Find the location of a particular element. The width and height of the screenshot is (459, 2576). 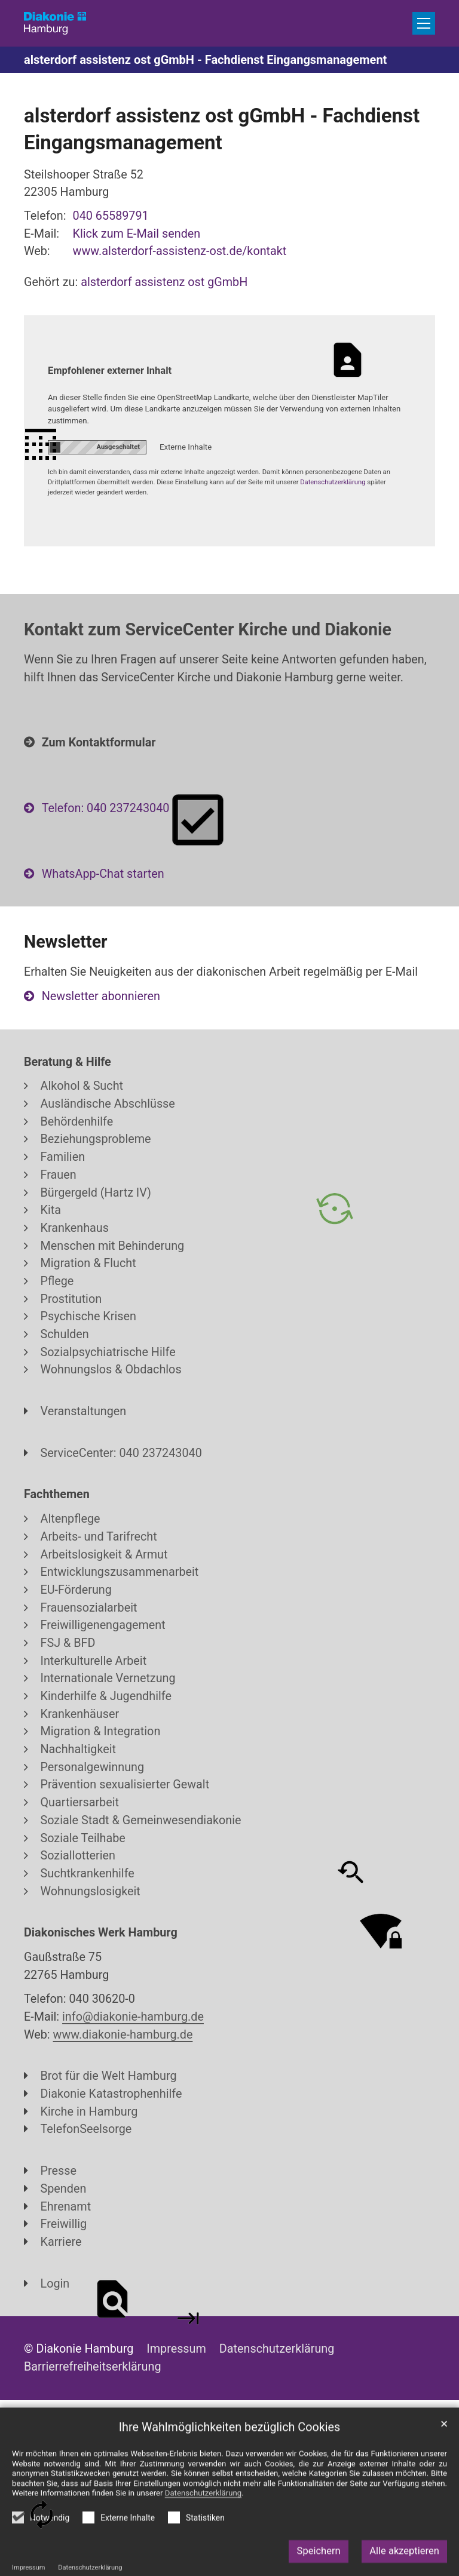

apply border to top edge of cell or table is located at coordinates (41, 444).